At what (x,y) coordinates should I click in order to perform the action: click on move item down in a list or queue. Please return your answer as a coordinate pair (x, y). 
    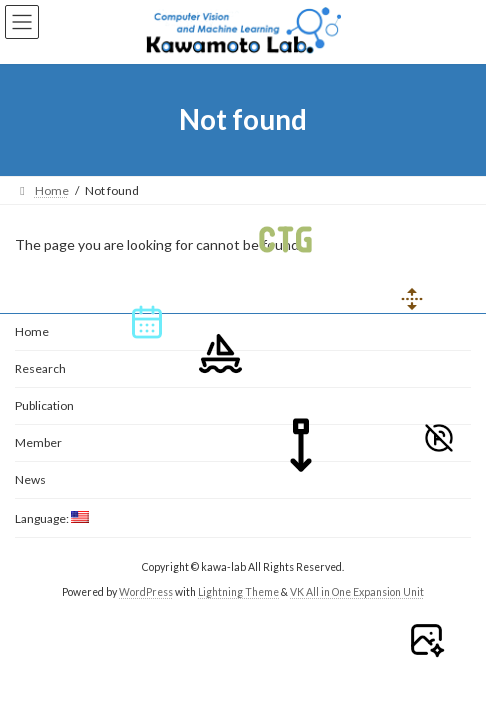
    Looking at the image, I should click on (301, 445).